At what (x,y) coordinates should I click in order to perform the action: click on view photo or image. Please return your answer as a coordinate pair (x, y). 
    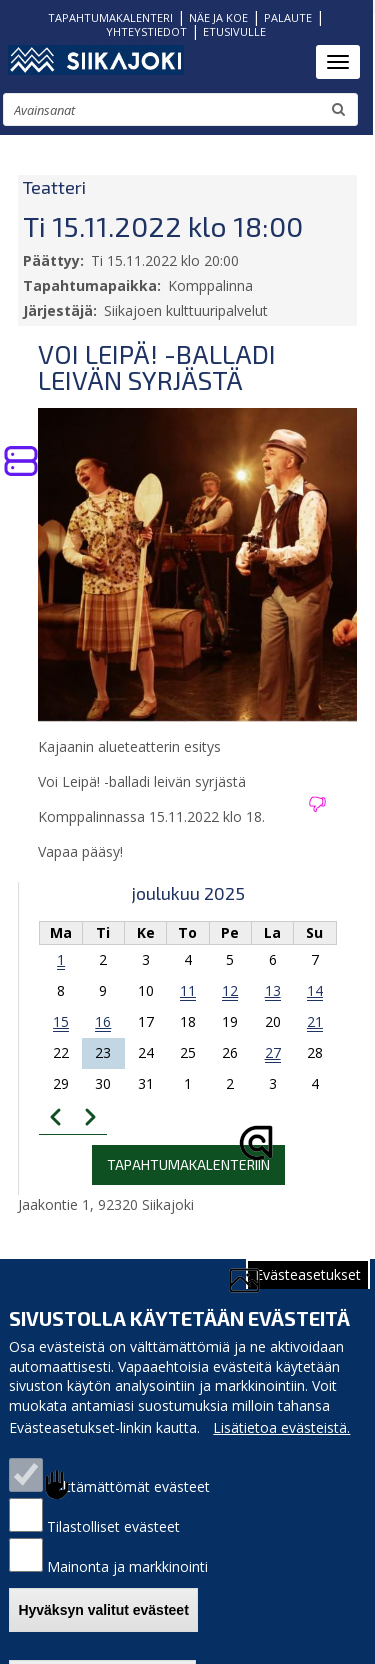
    Looking at the image, I should click on (244, 1280).